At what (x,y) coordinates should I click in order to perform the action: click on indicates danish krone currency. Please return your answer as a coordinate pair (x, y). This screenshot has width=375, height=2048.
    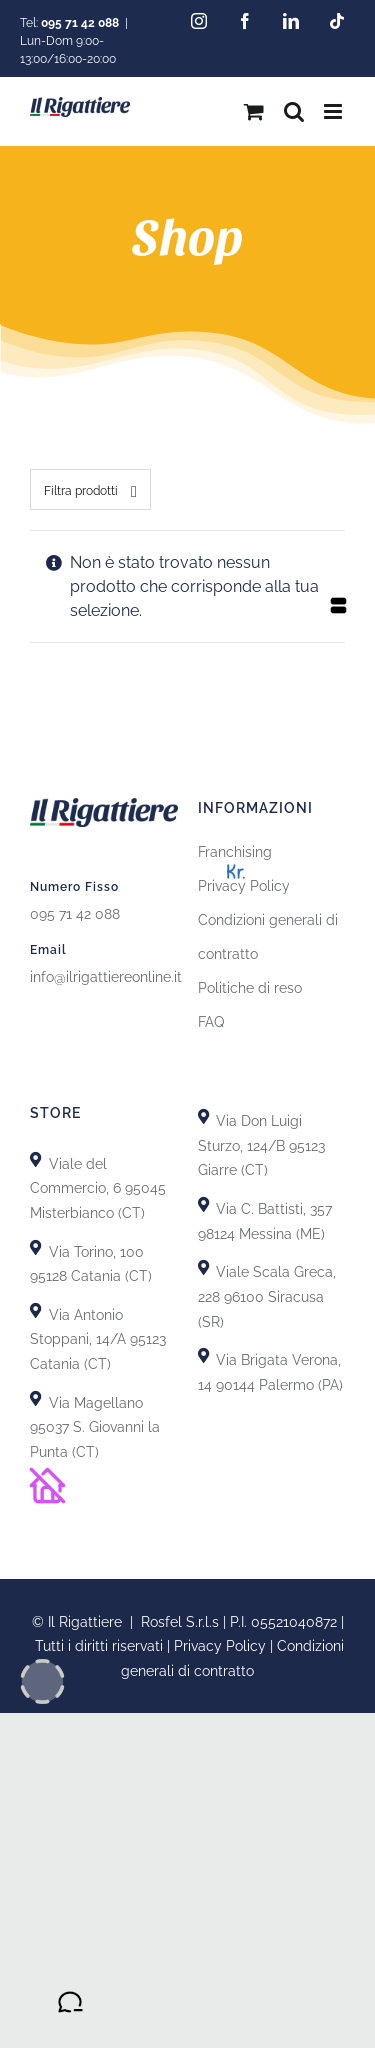
    Looking at the image, I should click on (235, 871).